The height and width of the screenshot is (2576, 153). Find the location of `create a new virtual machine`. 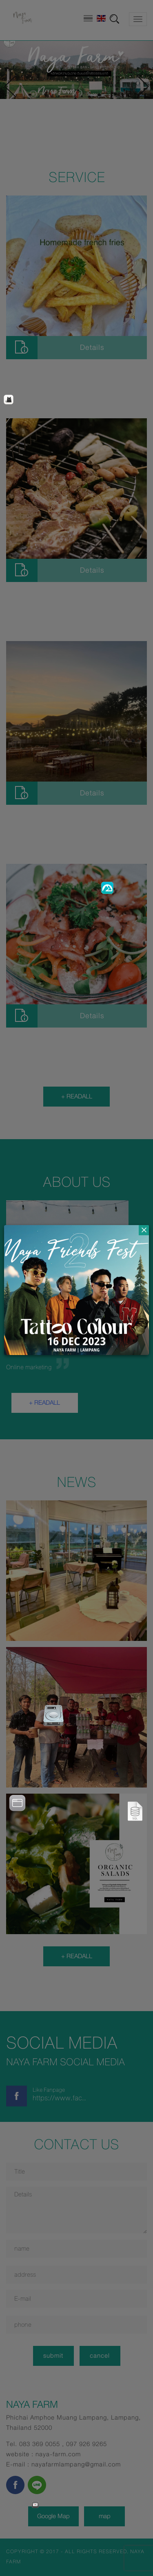

create a new virtual machine is located at coordinates (35, 2504).